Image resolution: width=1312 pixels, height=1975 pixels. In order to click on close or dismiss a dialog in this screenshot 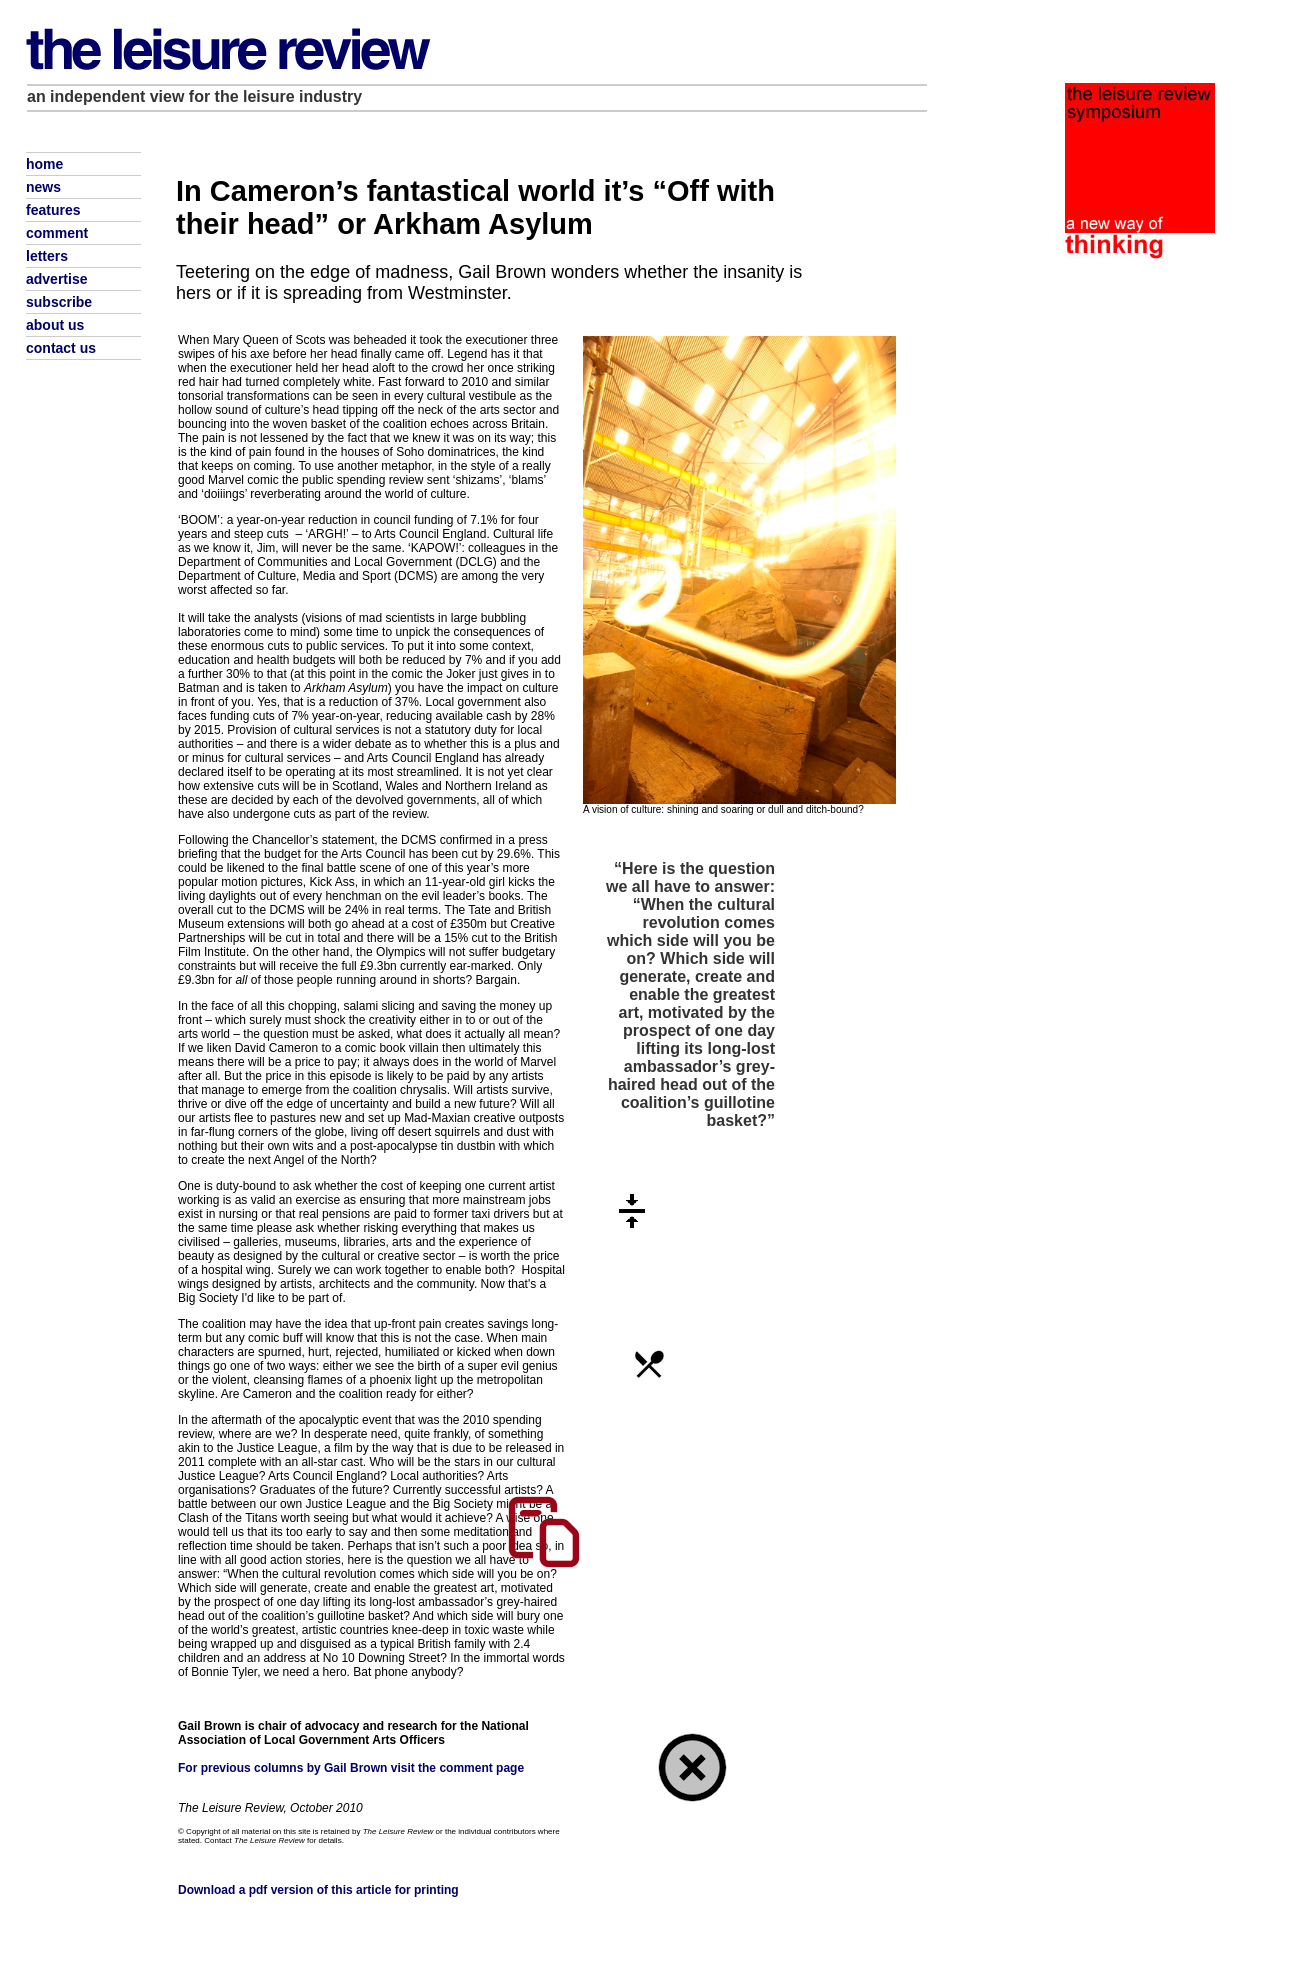, I will do `click(692, 1767)`.